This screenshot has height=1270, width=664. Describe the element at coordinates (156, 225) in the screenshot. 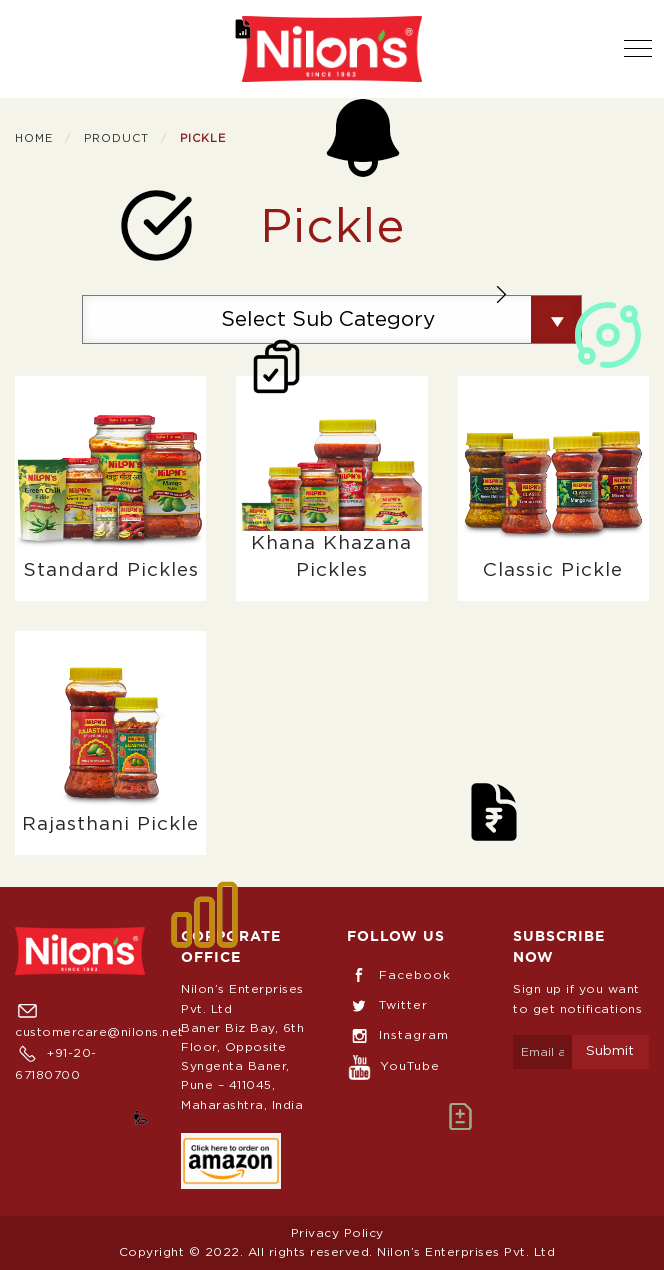

I see `task or action completed successfully` at that location.